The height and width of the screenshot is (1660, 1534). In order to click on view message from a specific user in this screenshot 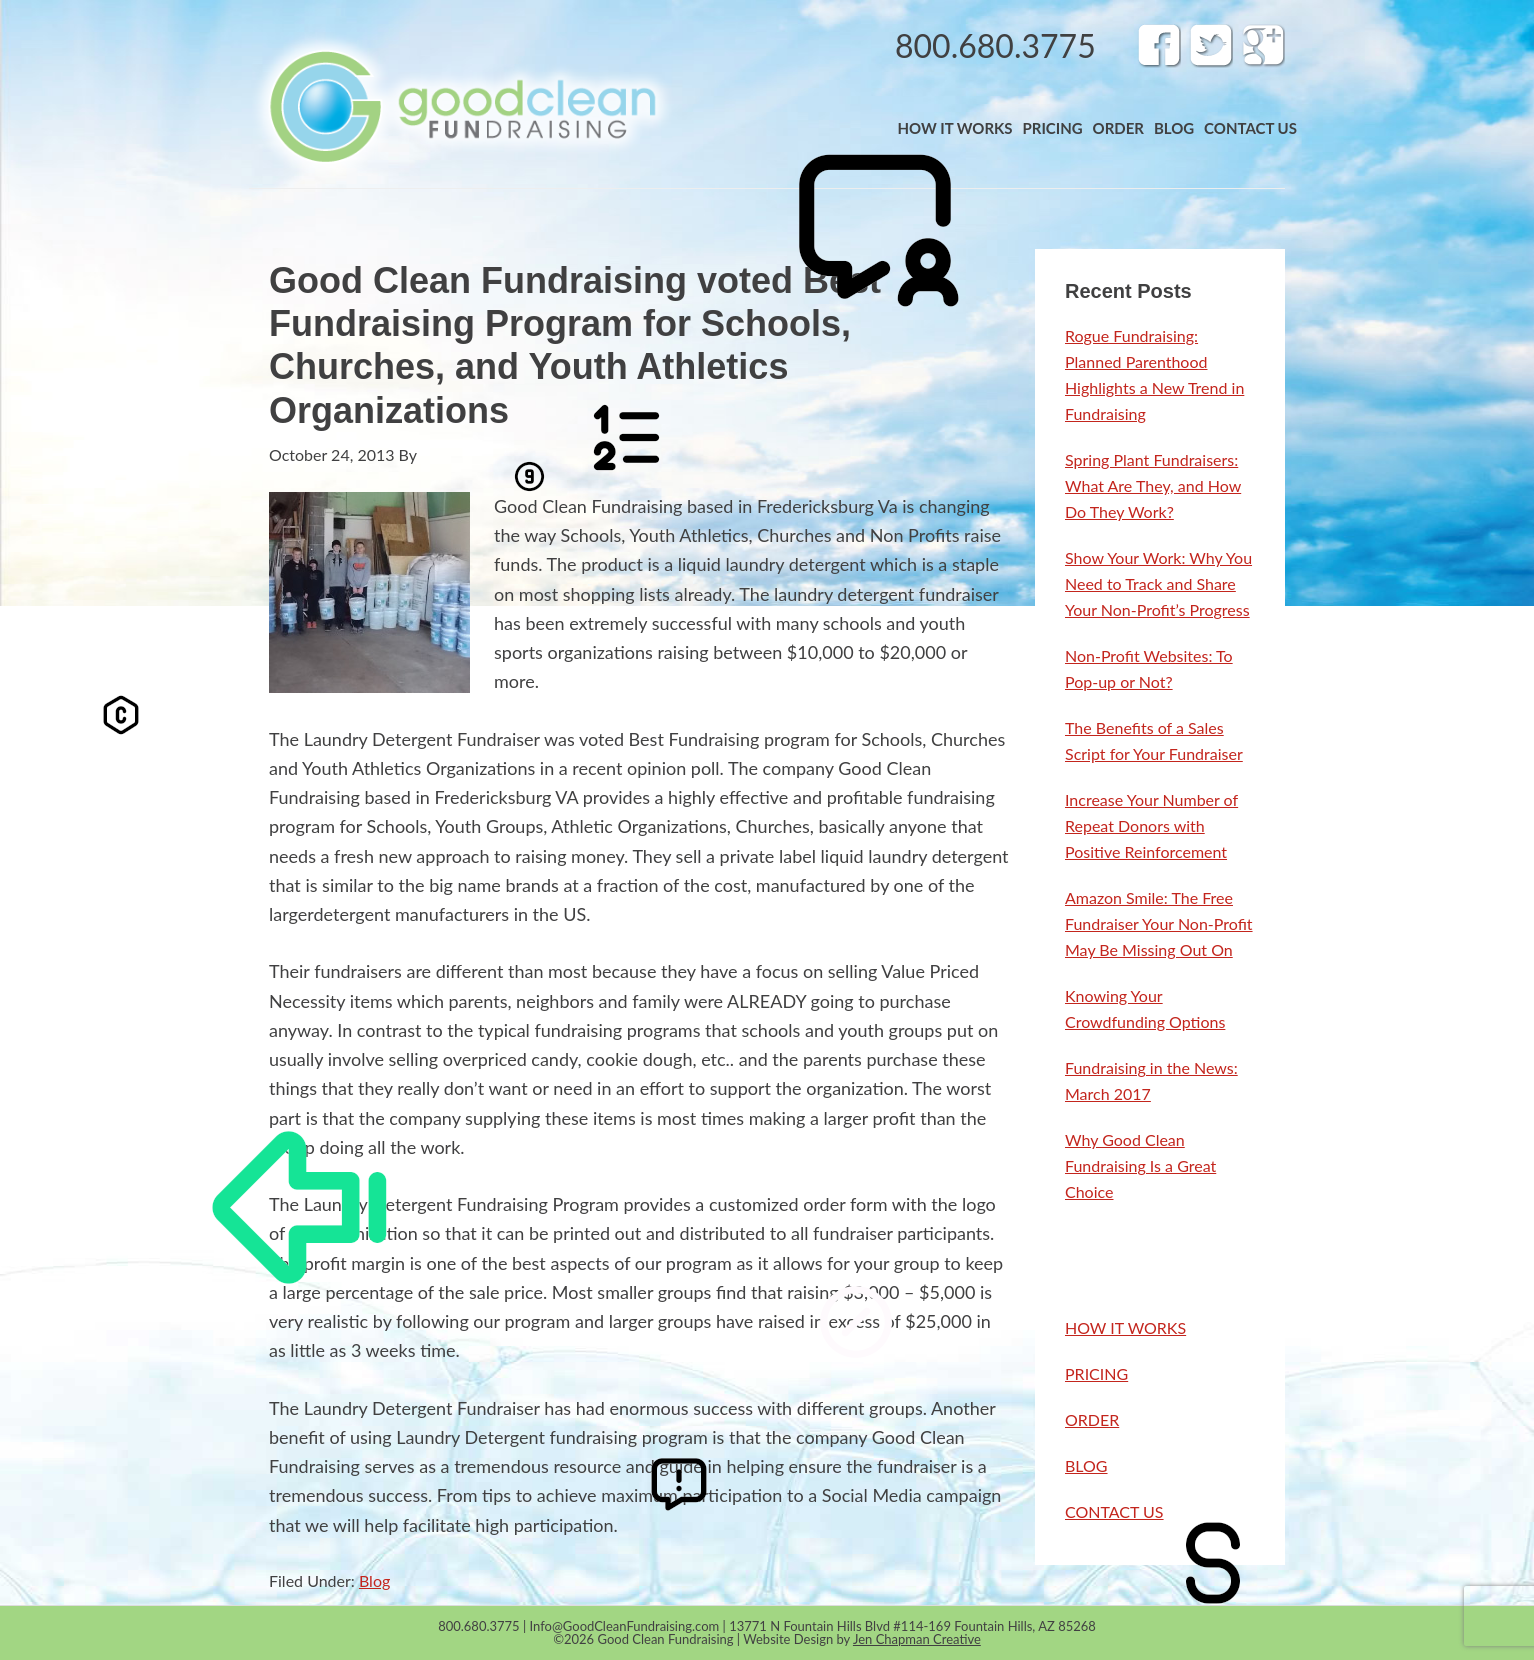, I will do `click(875, 223)`.